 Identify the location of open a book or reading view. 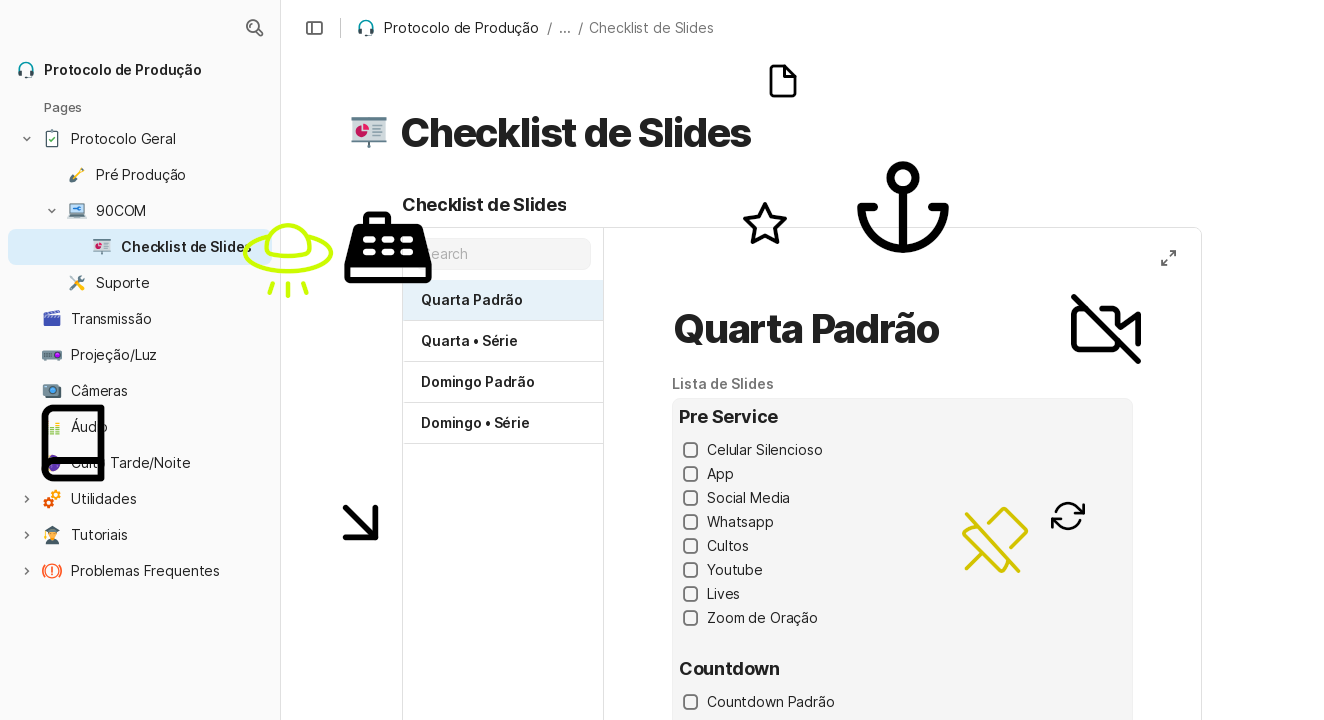
(73, 443).